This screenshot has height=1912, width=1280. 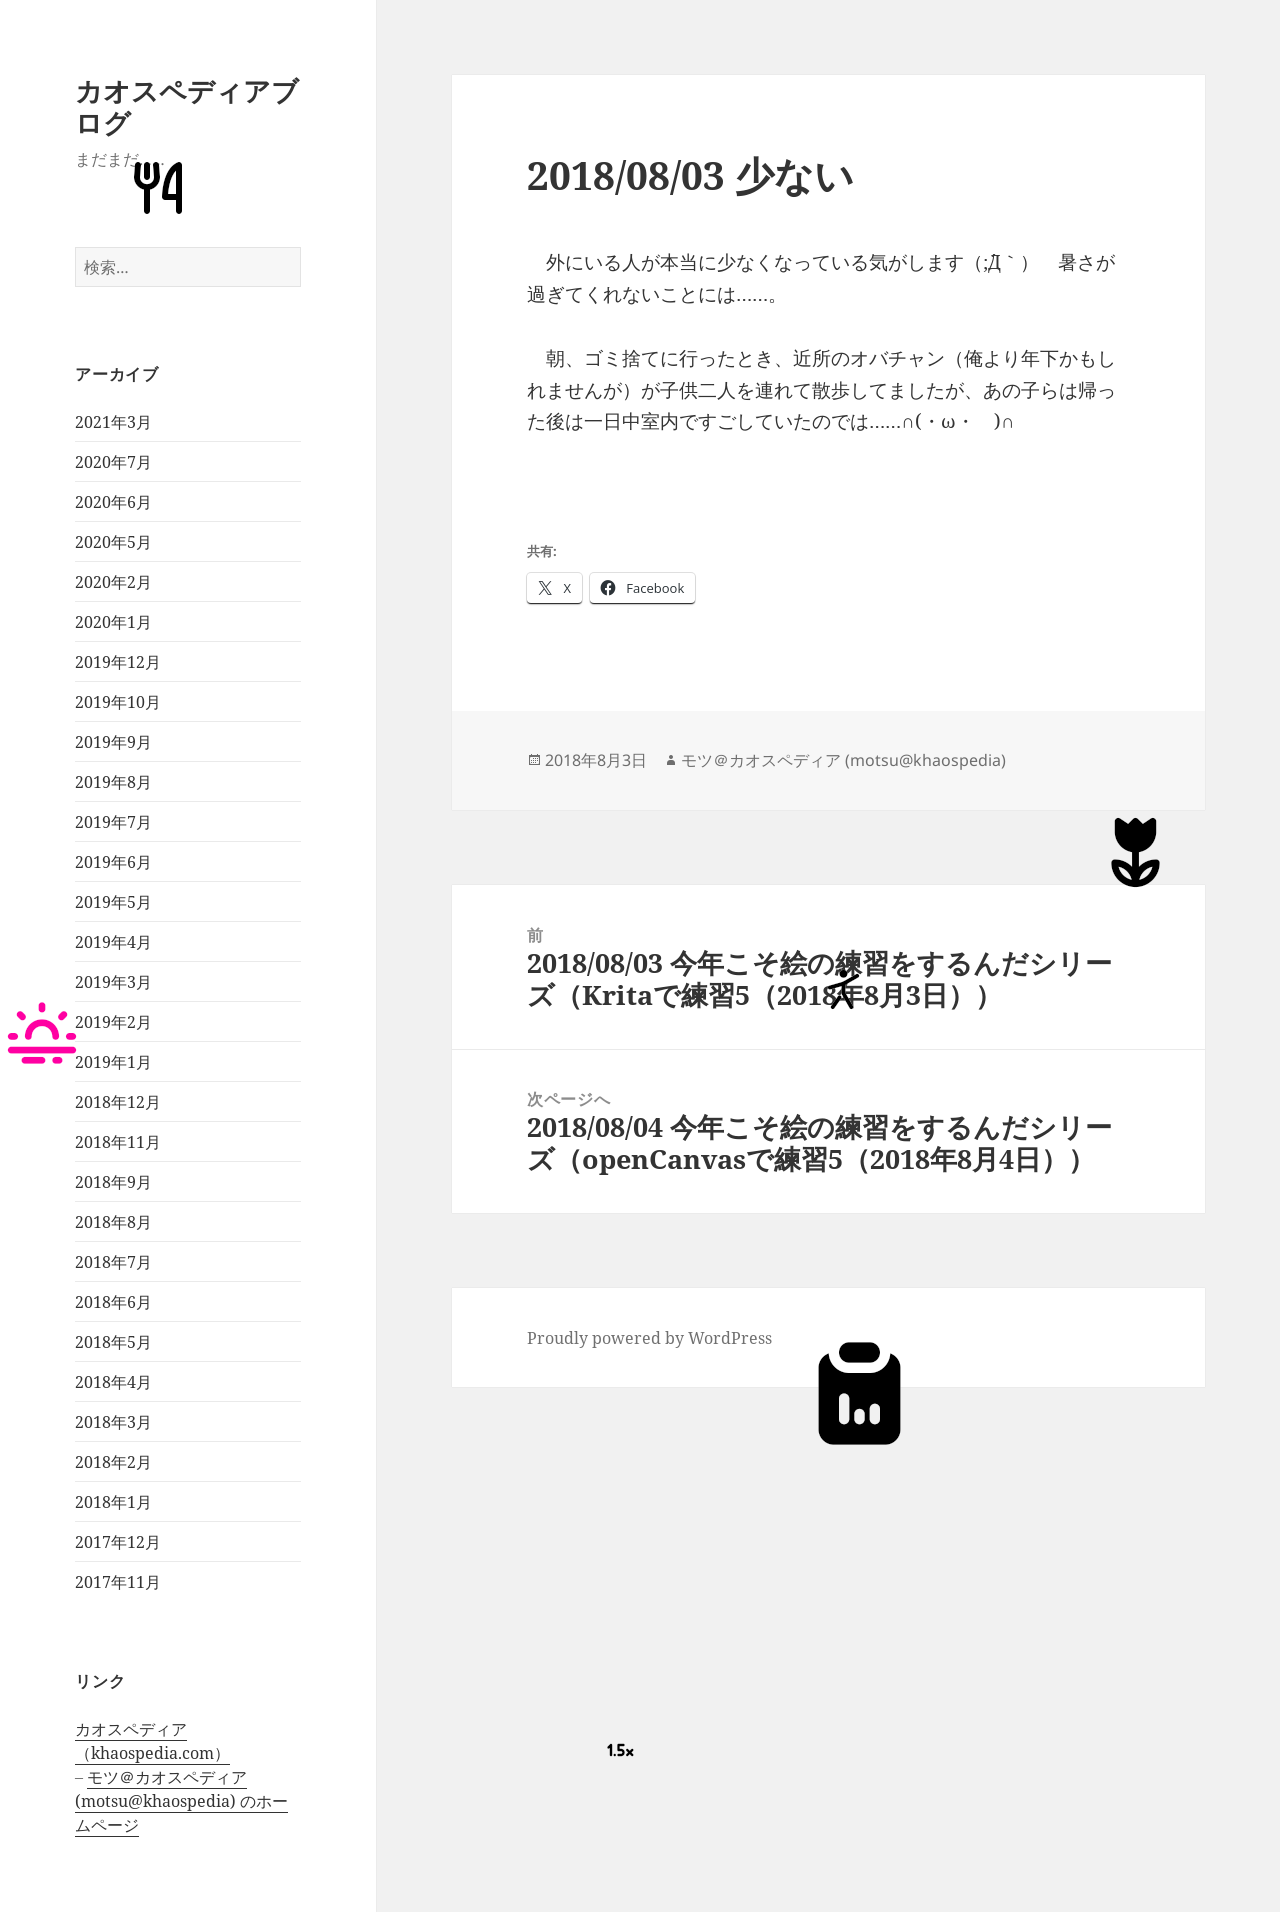 What do you see at coordinates (843, 989) in the screenshot?
I see `access stretching or warm-up exercises` at bounding box center [843, 989].